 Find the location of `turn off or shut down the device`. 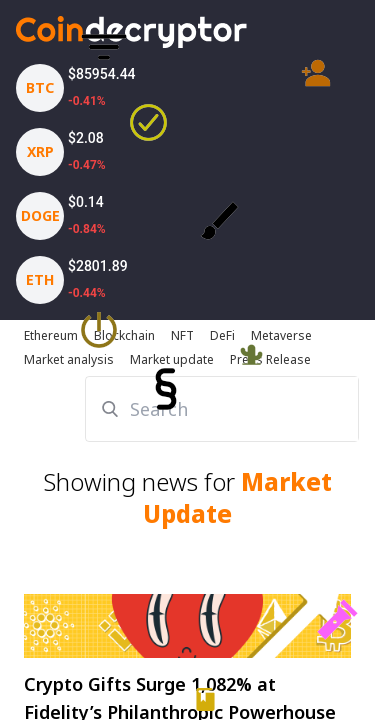

turn off or shut down the device is located at coordinates (99, 330).